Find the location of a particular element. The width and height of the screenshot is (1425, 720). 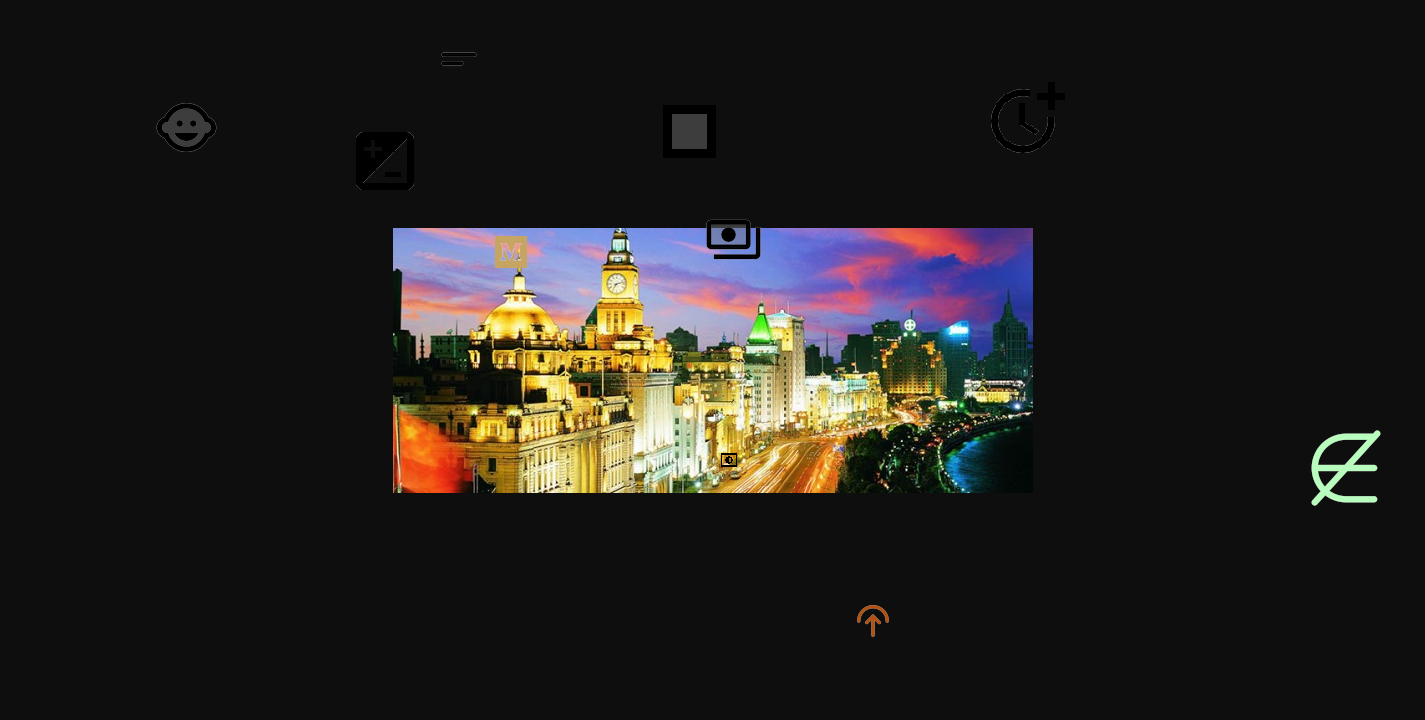

access payment methods is located at coordinates (733, 239).